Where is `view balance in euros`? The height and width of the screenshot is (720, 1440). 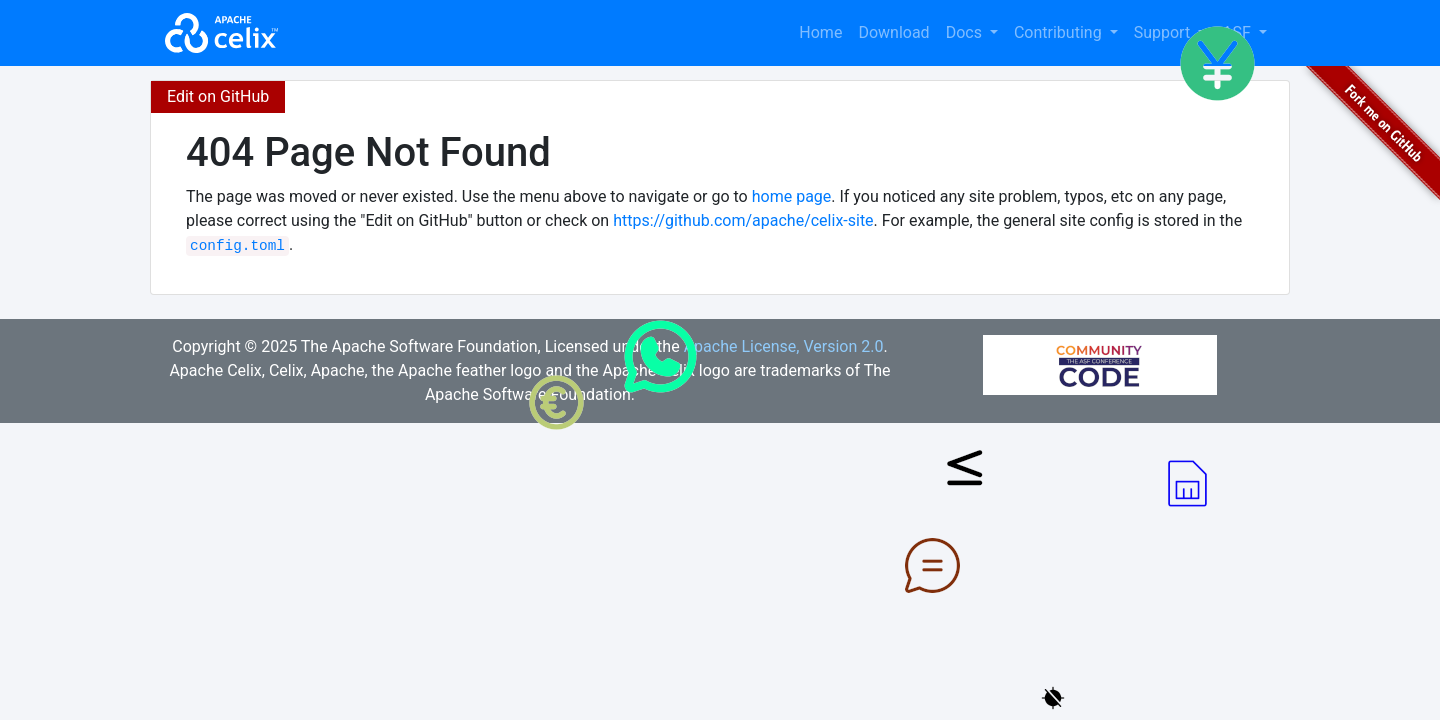
view balance in euros is located at coordinates (556, 402).